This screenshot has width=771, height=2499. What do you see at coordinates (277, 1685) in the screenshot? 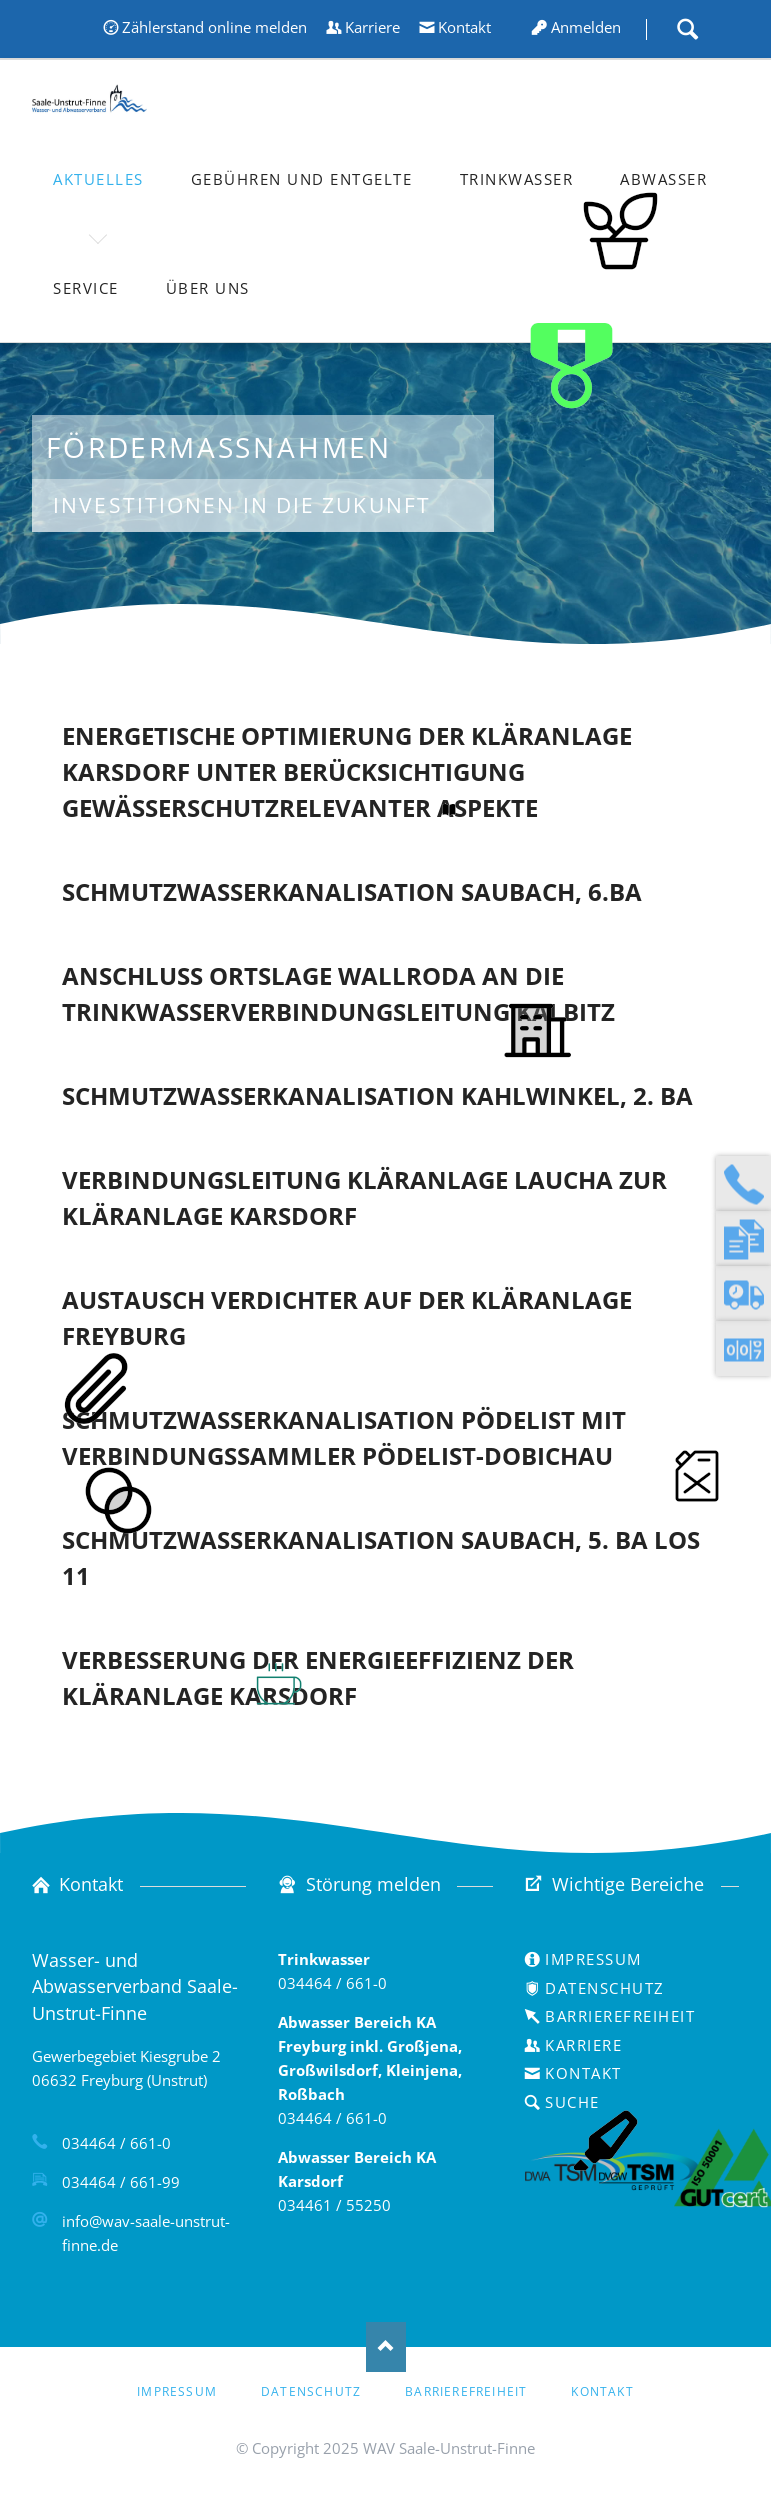
I see `find nearby coffee shops or cafes` at bounding box center [277, 1685].